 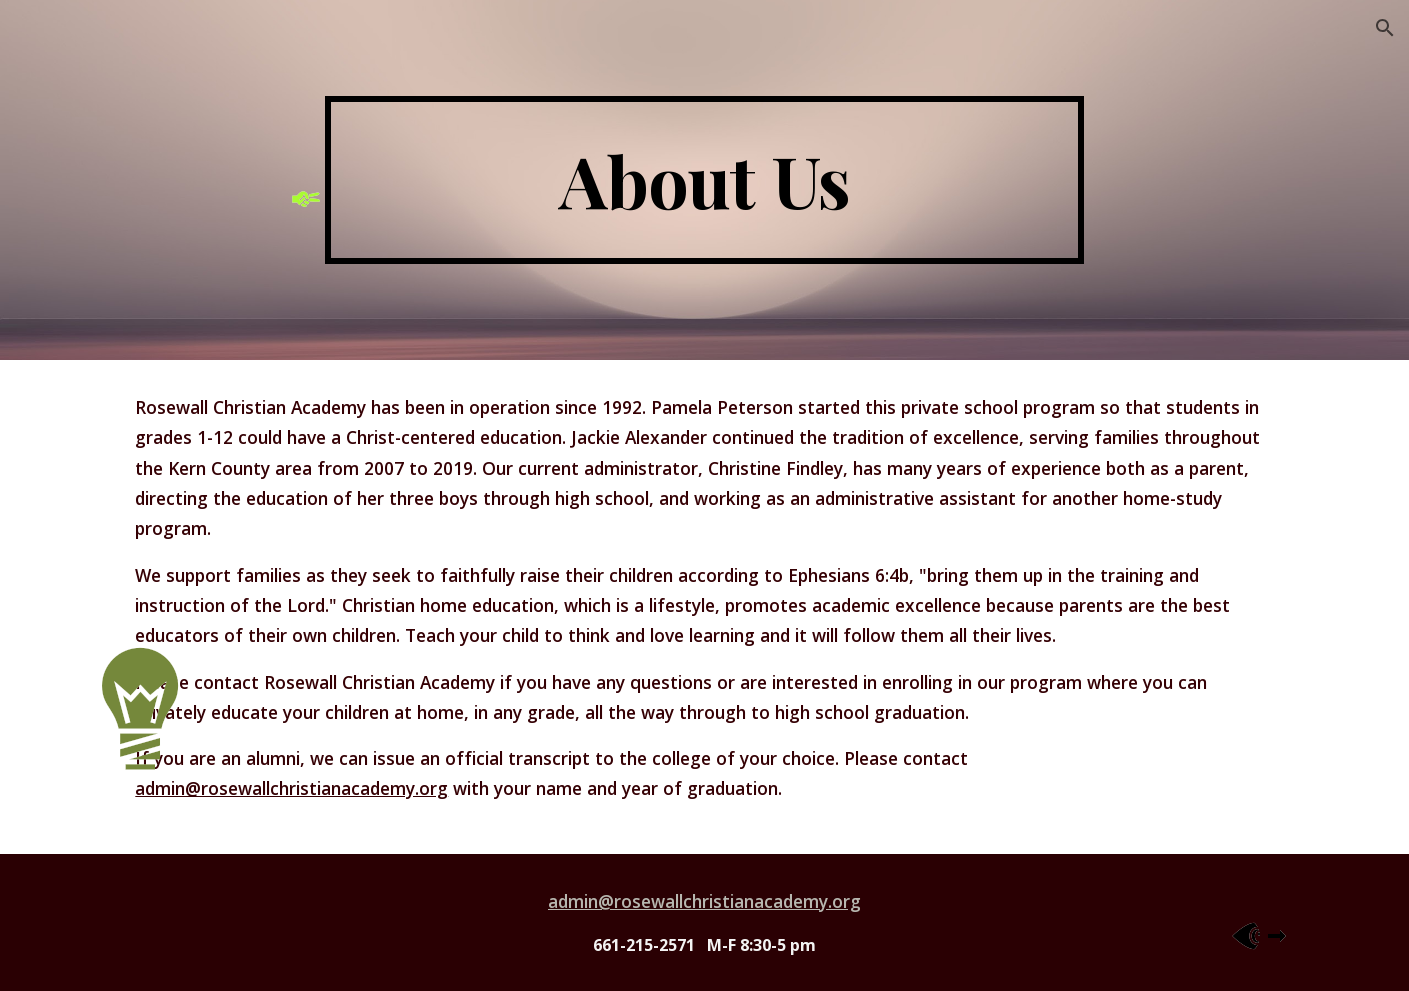 What do you see at coordinates (306, 197) in the screenshot?
I see `scissors gesture in rock-paper-scissors game` at bounding box center [306, 197].